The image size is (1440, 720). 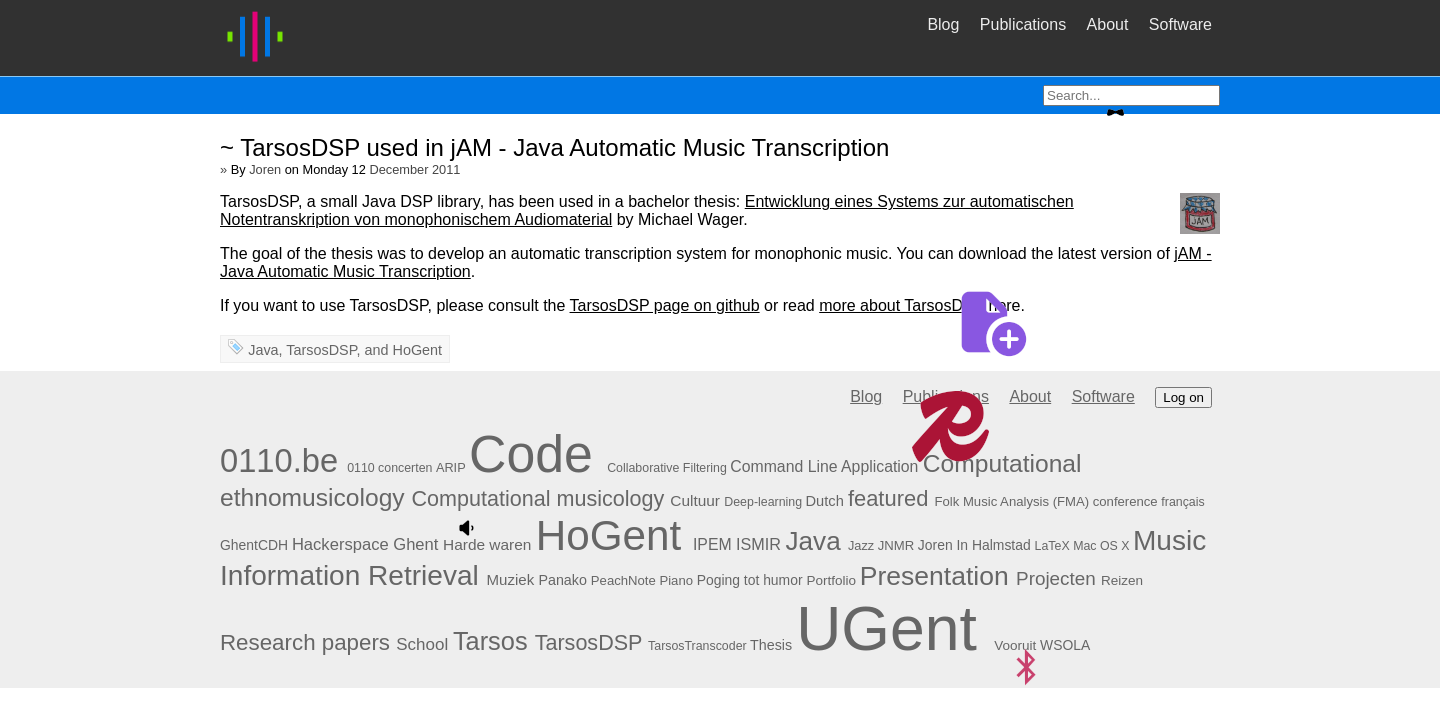 I want to click on bluetooth connectivity status, so click(x=1026, y=667).